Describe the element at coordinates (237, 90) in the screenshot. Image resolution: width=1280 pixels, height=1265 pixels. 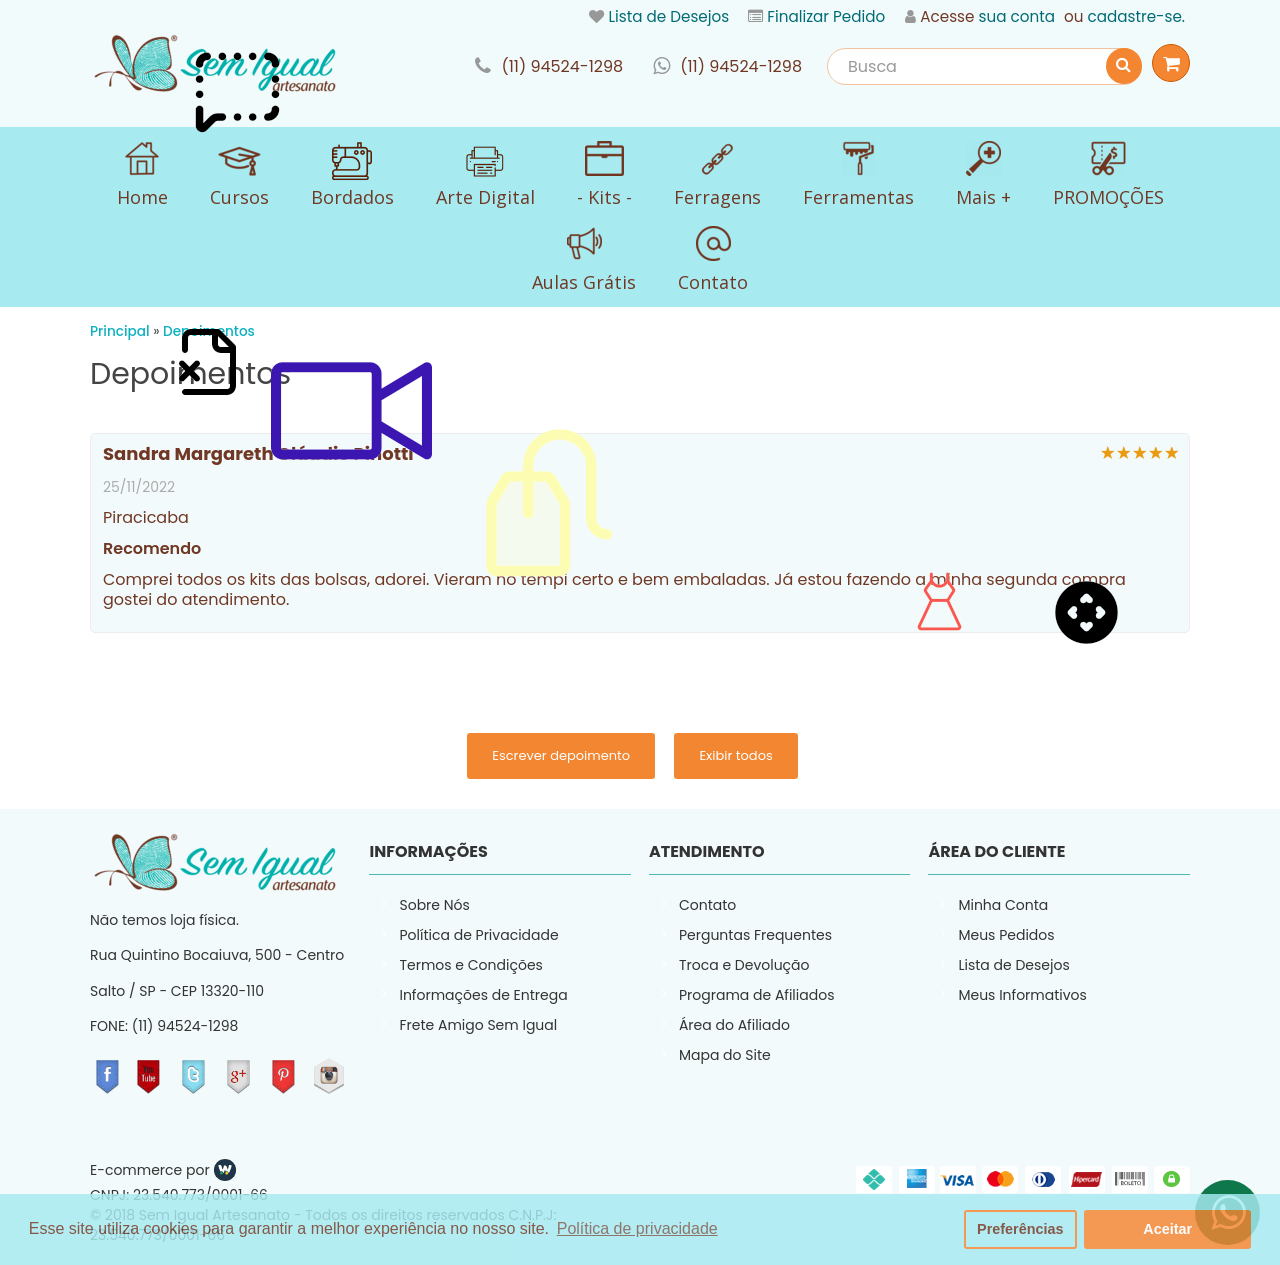
I see `compose a draft message` at that location.